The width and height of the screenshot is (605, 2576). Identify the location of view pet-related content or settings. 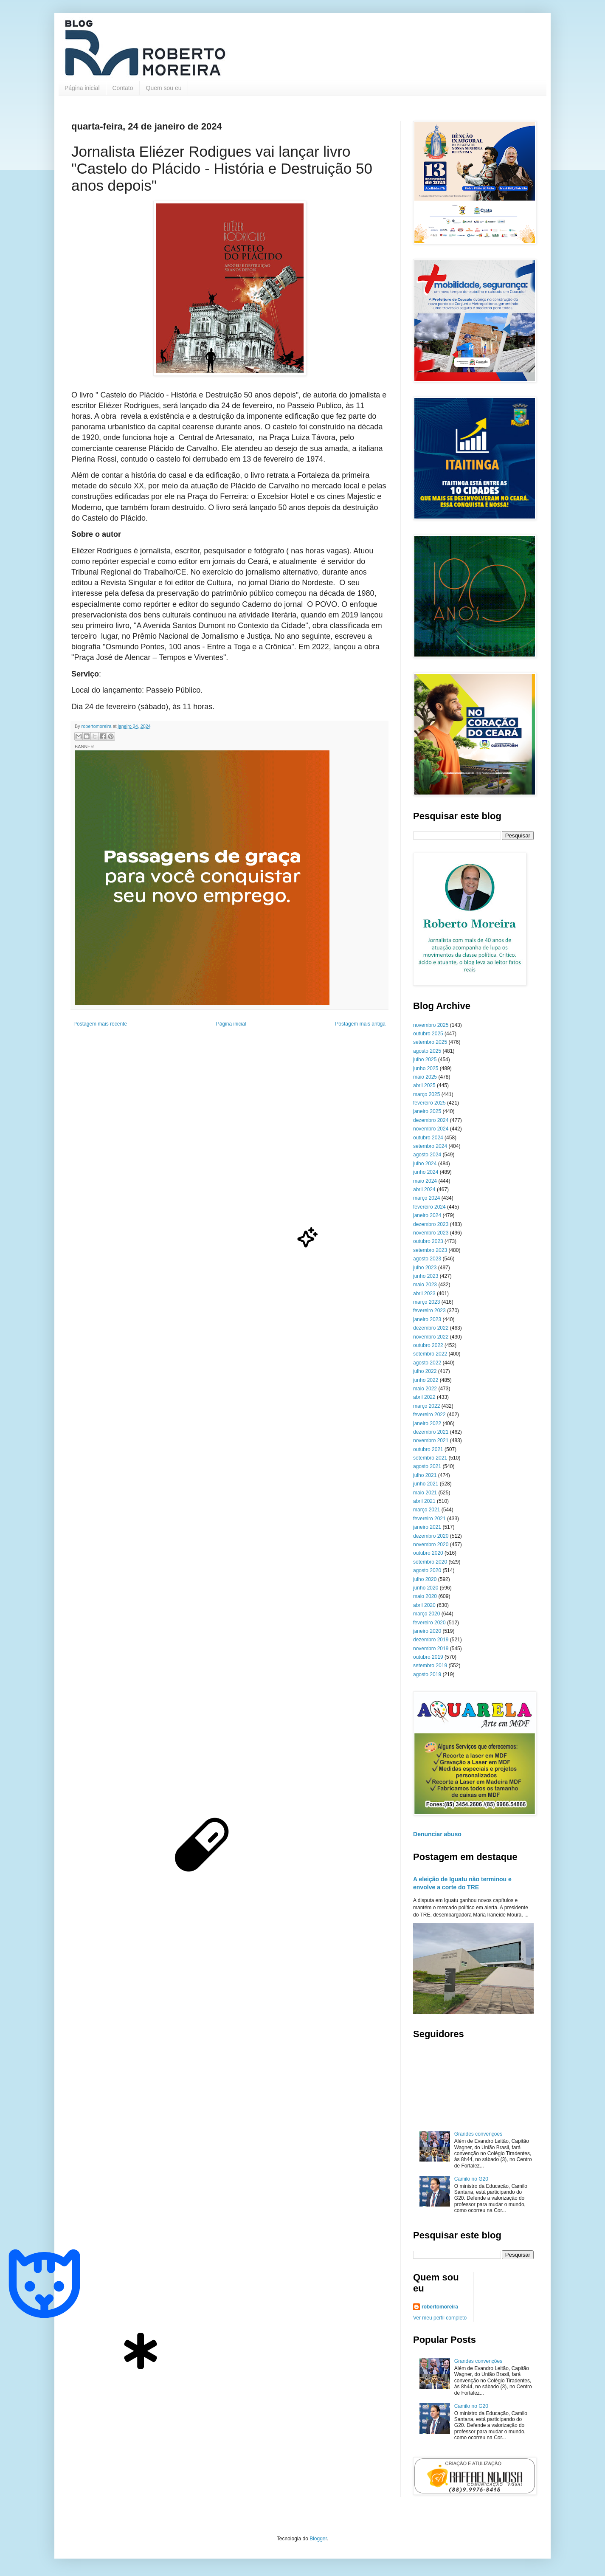
(44, 2282).